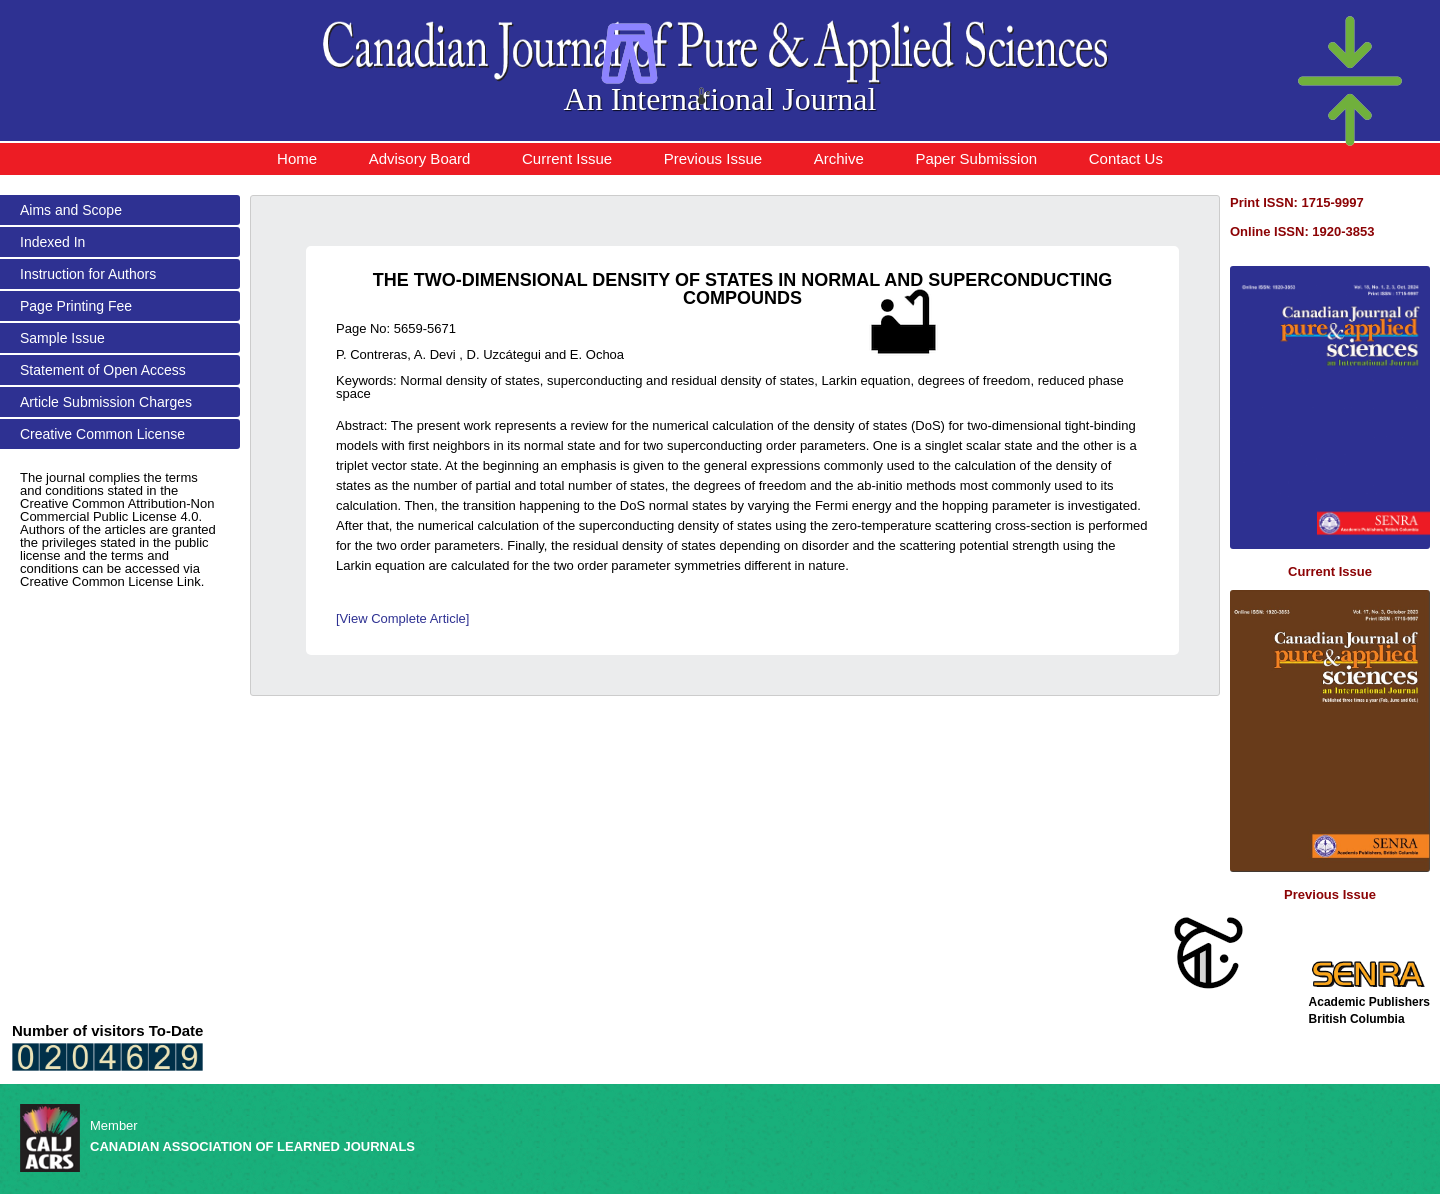  What do you see at coordinates (903, 321) in the screenshot?
I see `indicates bathroom amenities available` at bounding box center [903, 321].